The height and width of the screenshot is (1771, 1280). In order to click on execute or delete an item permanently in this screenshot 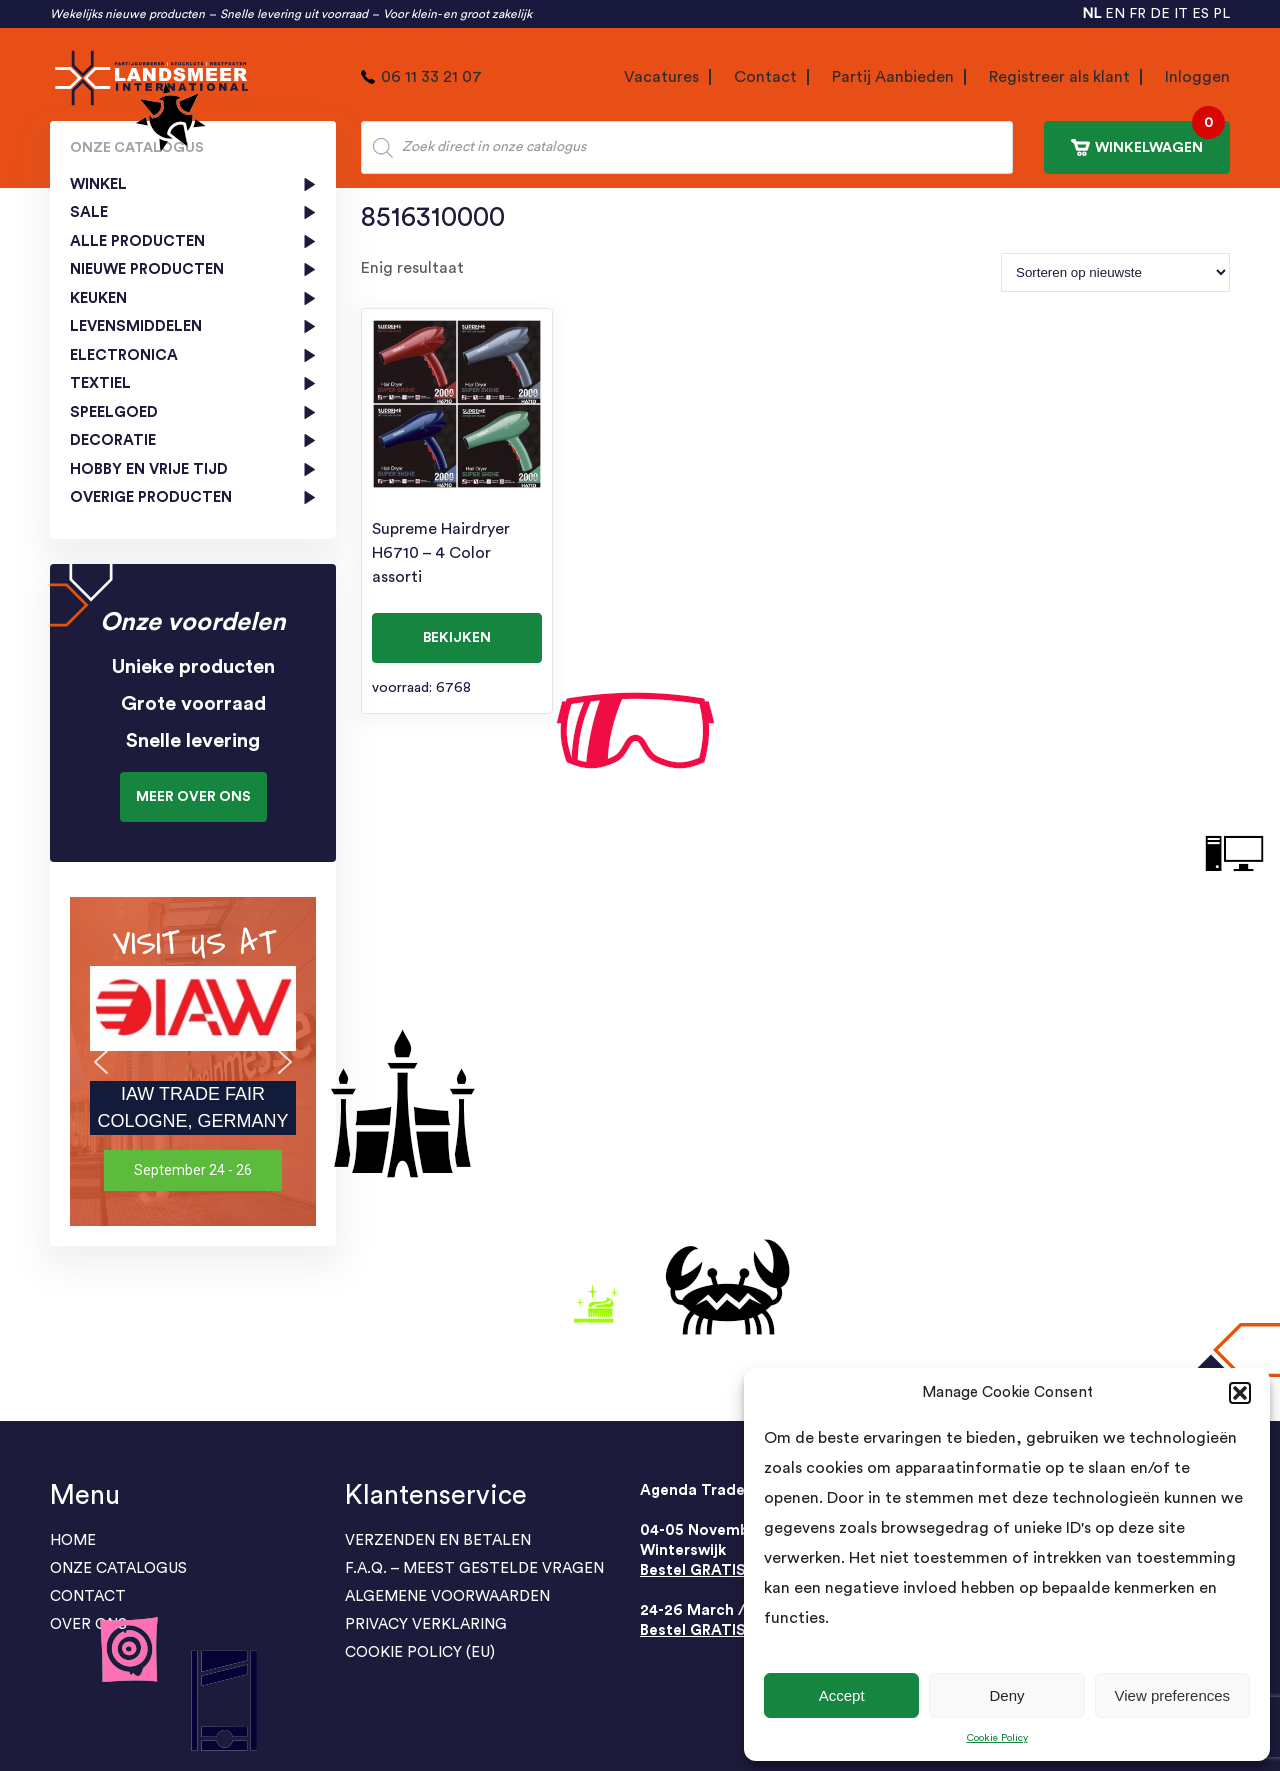, I will do `click(223, 1701)`.